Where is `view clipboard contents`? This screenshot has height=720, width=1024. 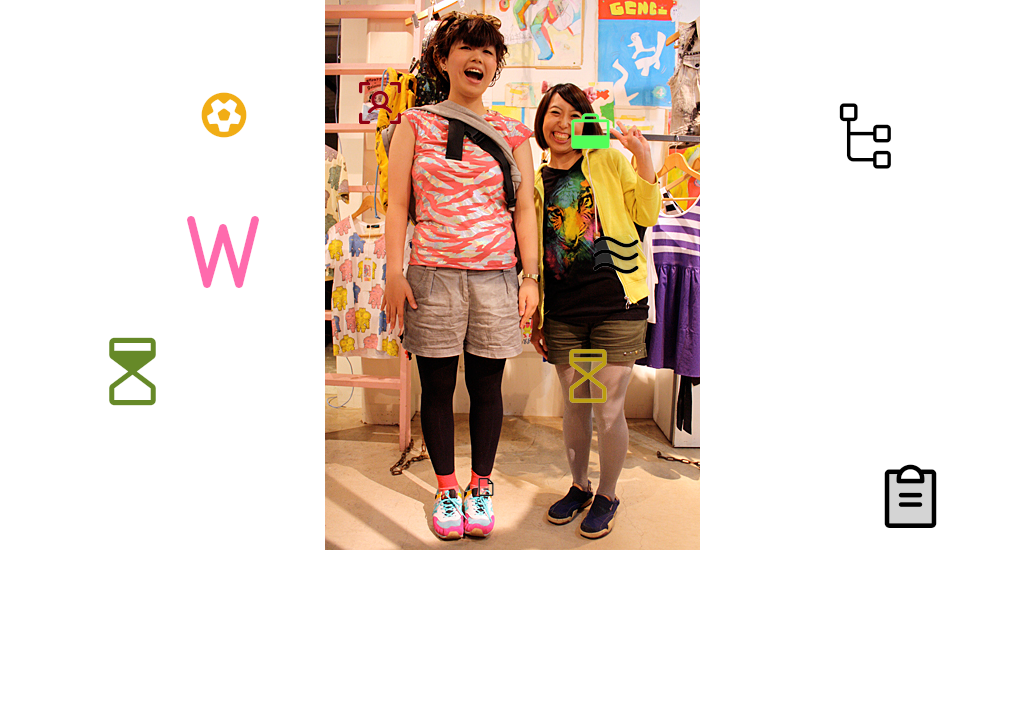
view clipboard contents is located at coordinates (910, 497).